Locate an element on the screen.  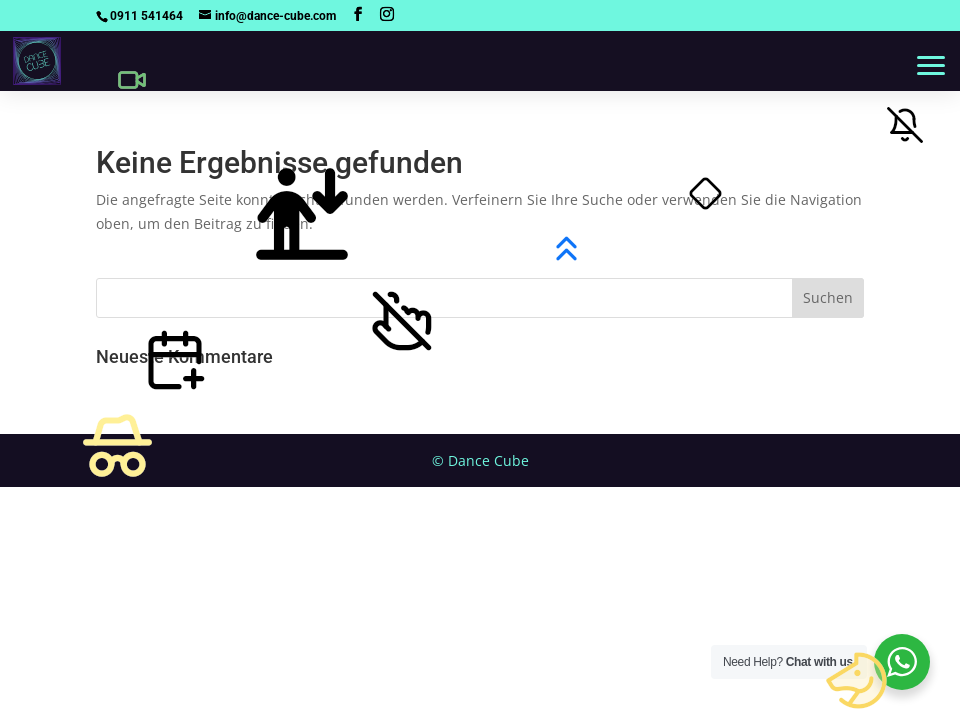
start a video call is located at coordinates (132, 80).